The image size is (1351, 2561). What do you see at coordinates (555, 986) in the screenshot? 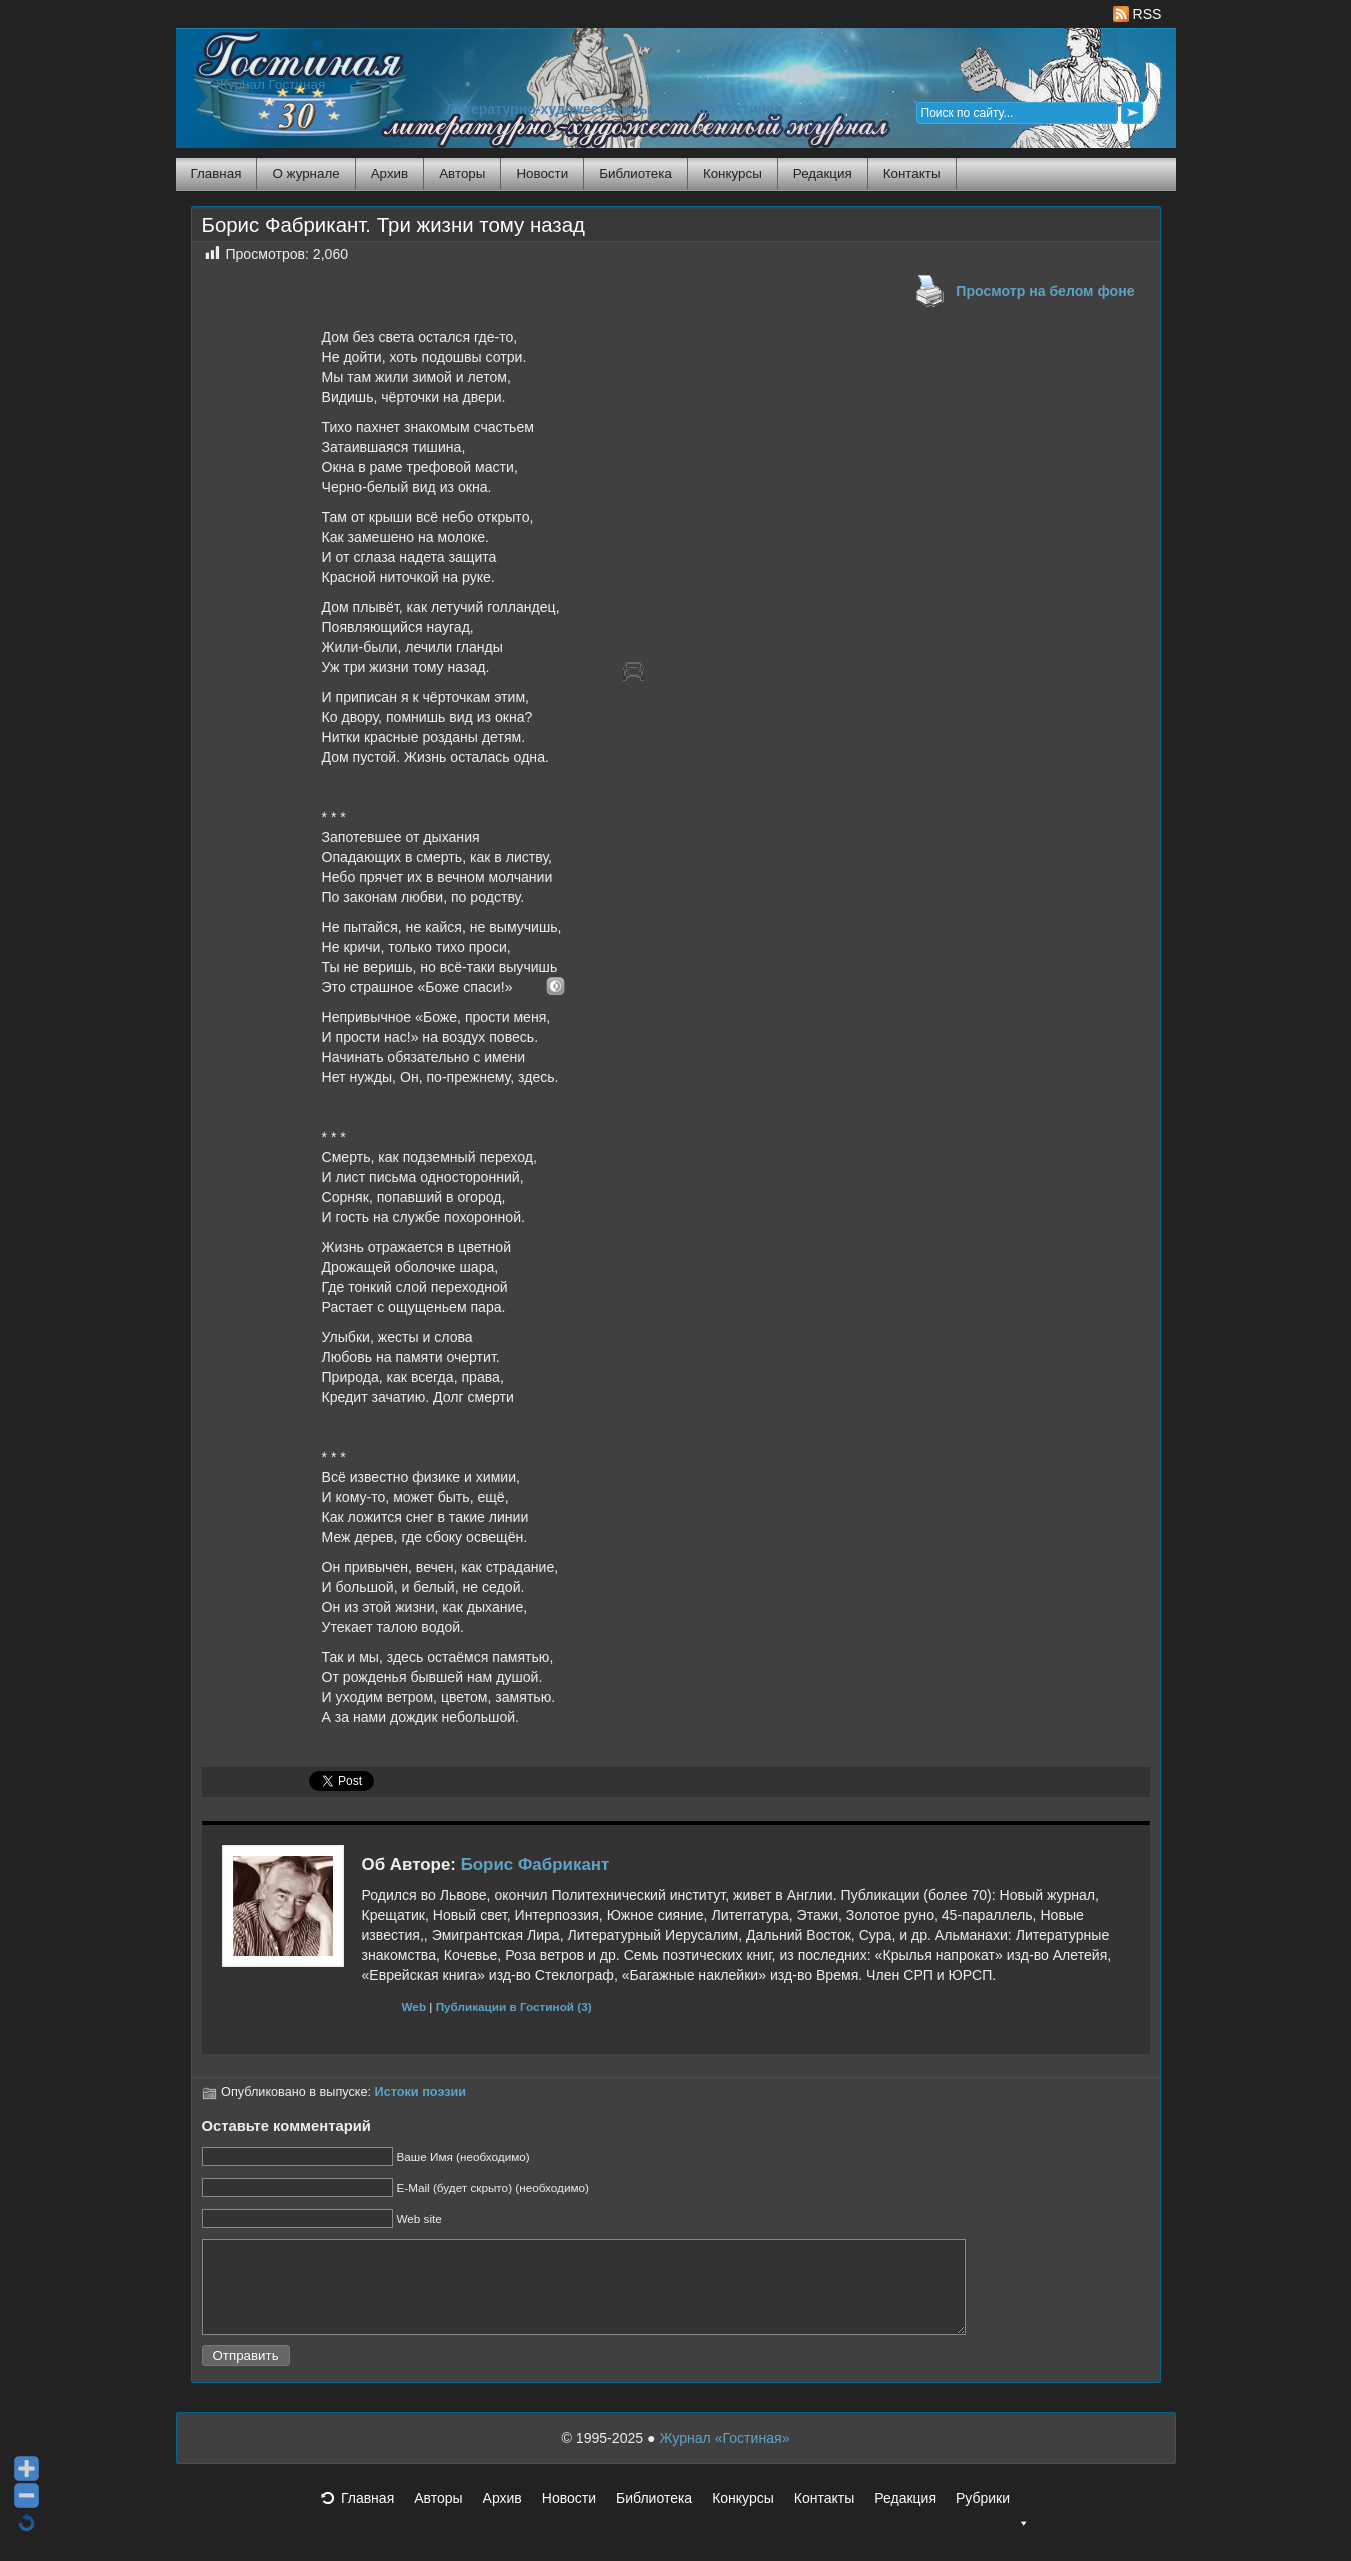
I see `customize application appearance settings` at bounding box center [555, 986].